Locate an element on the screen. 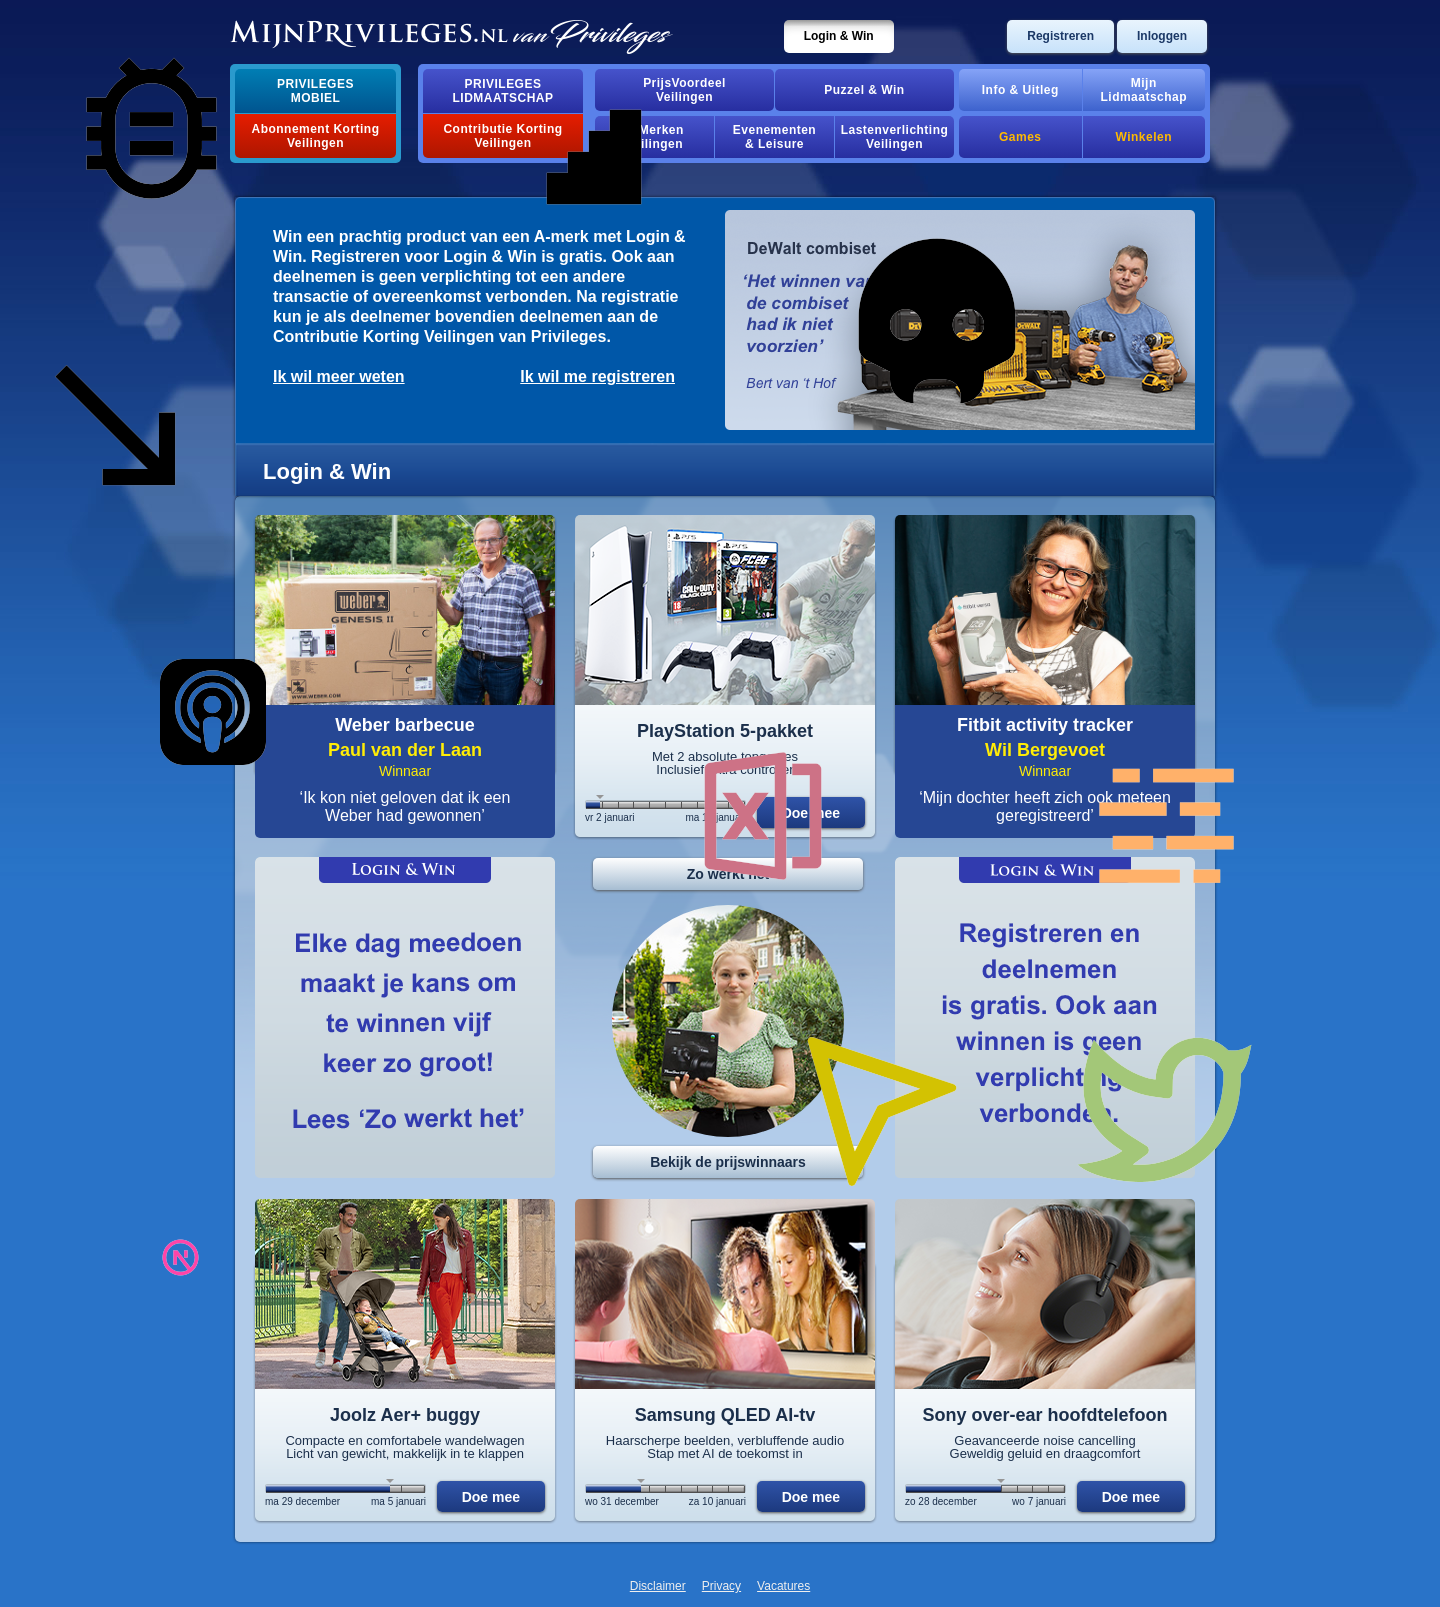  report a bug or software issue is located at coordinates (151, 126).